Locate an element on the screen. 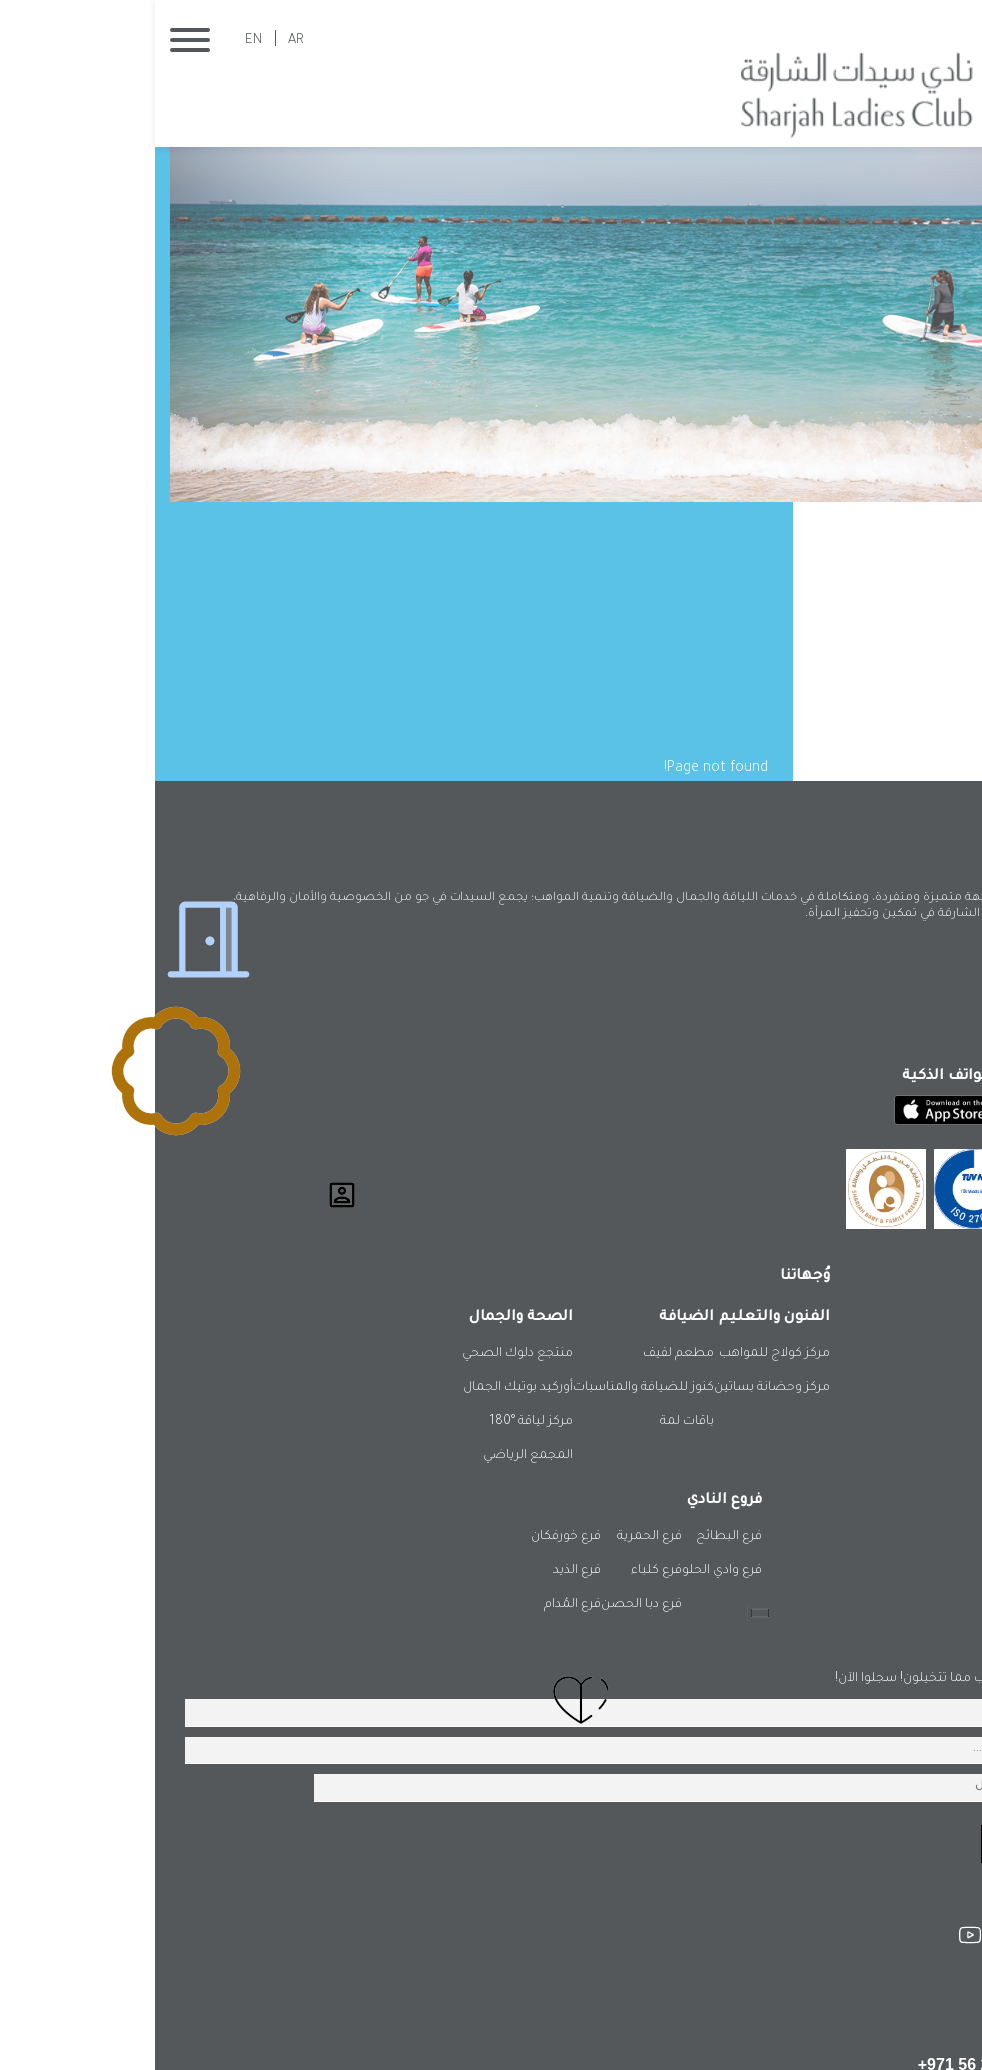 The height and width of the screenshot is (2070, 982). indicates a badge or achievement placeholder is located at coordinates (176, 1071).